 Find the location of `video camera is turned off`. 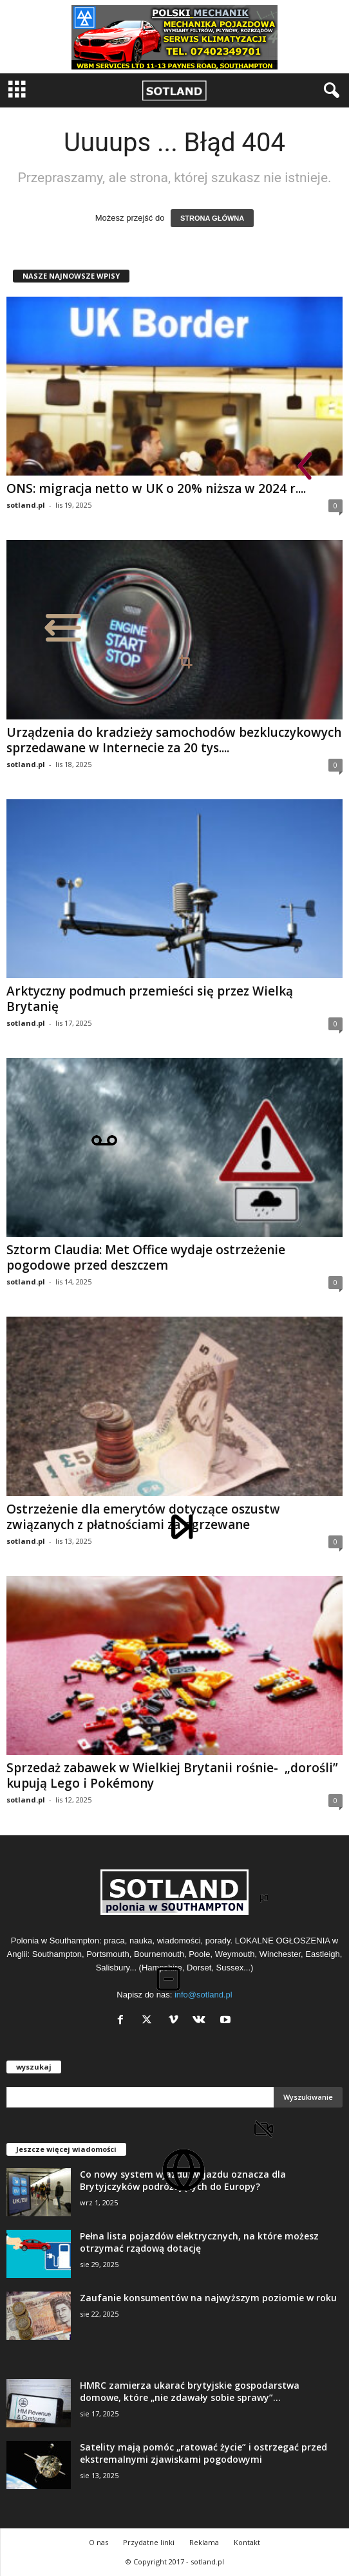

video camera is turned off is located at coordinates (263, 2129).